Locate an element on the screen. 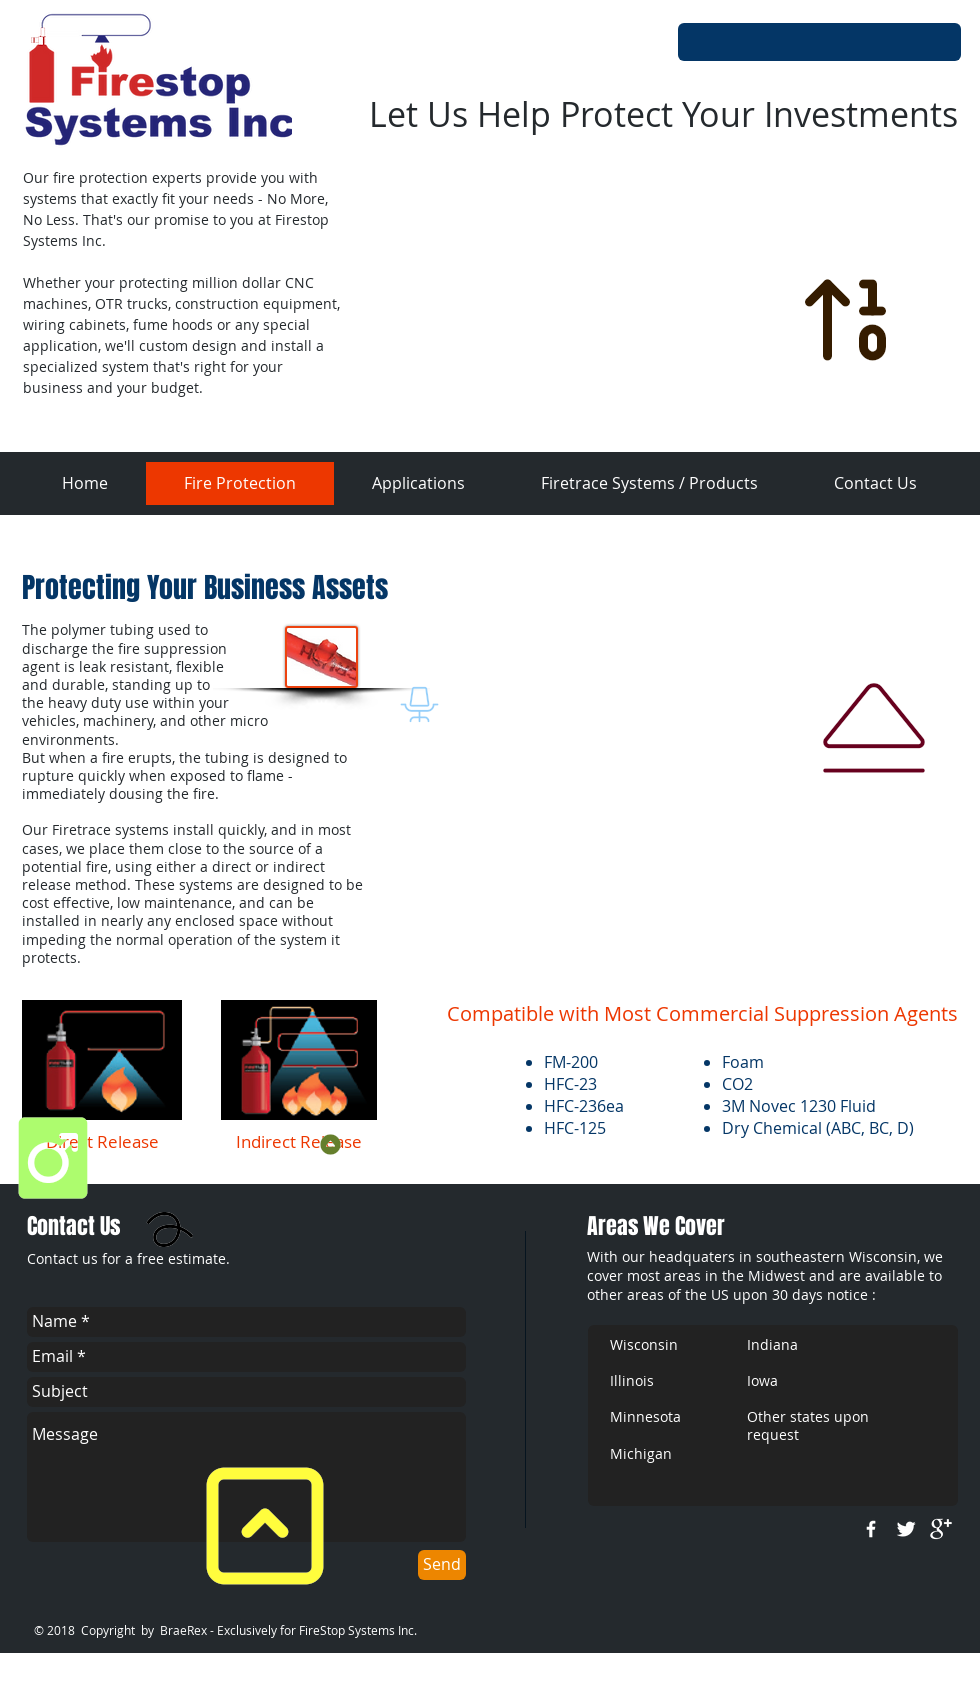 This screenshot has width=980, height=1698. indicates male gender selection is located at coordinates (53, 1158).